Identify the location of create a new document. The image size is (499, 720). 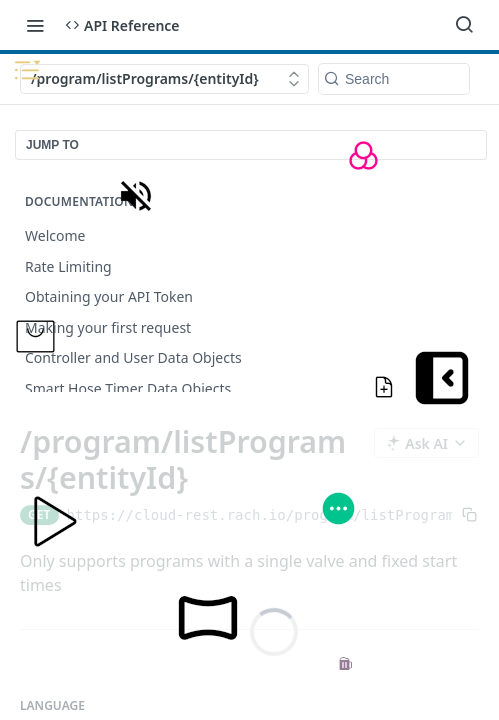
(384, 387).